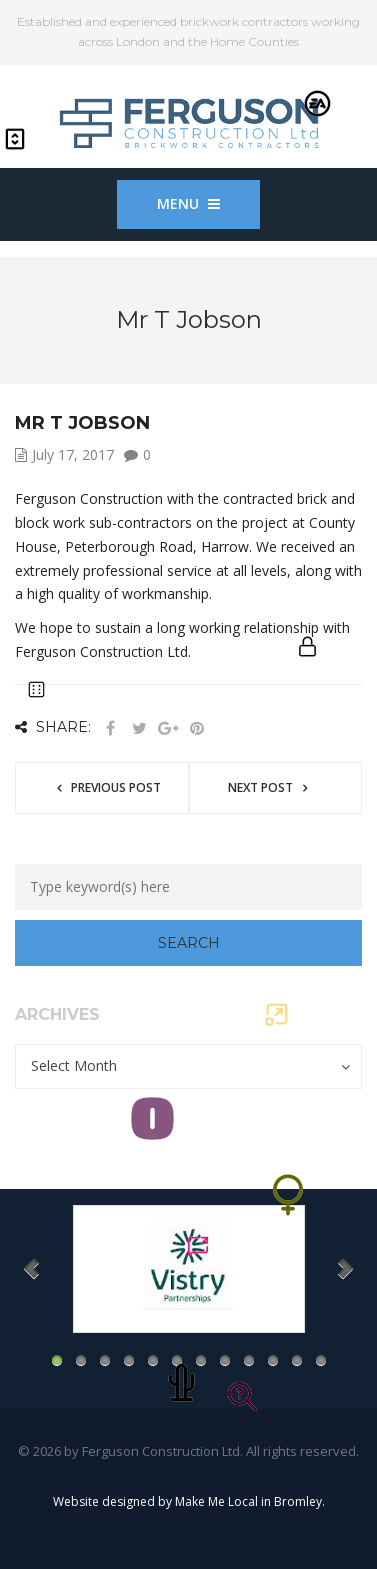  What do you see at coordinates (242, 1396) in the screenshot?
I see `search help or FAQ` at bounding box center [242, 1396].